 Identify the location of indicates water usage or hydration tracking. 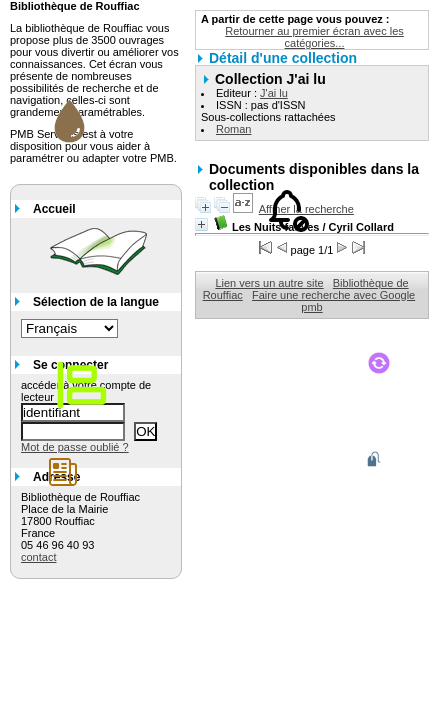
(69, 121).